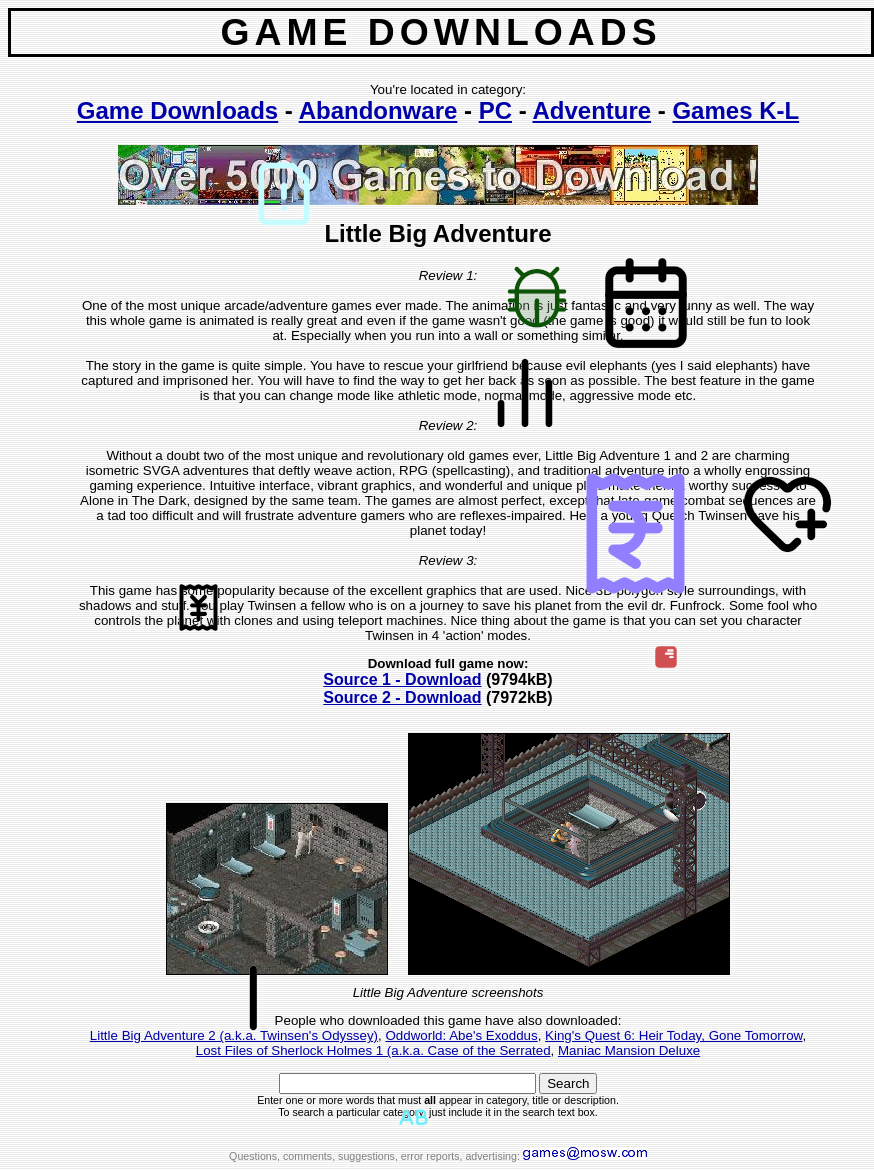 This screenshot has width=874, height=1170. I want to click on add to favorites, so click(787, 512).